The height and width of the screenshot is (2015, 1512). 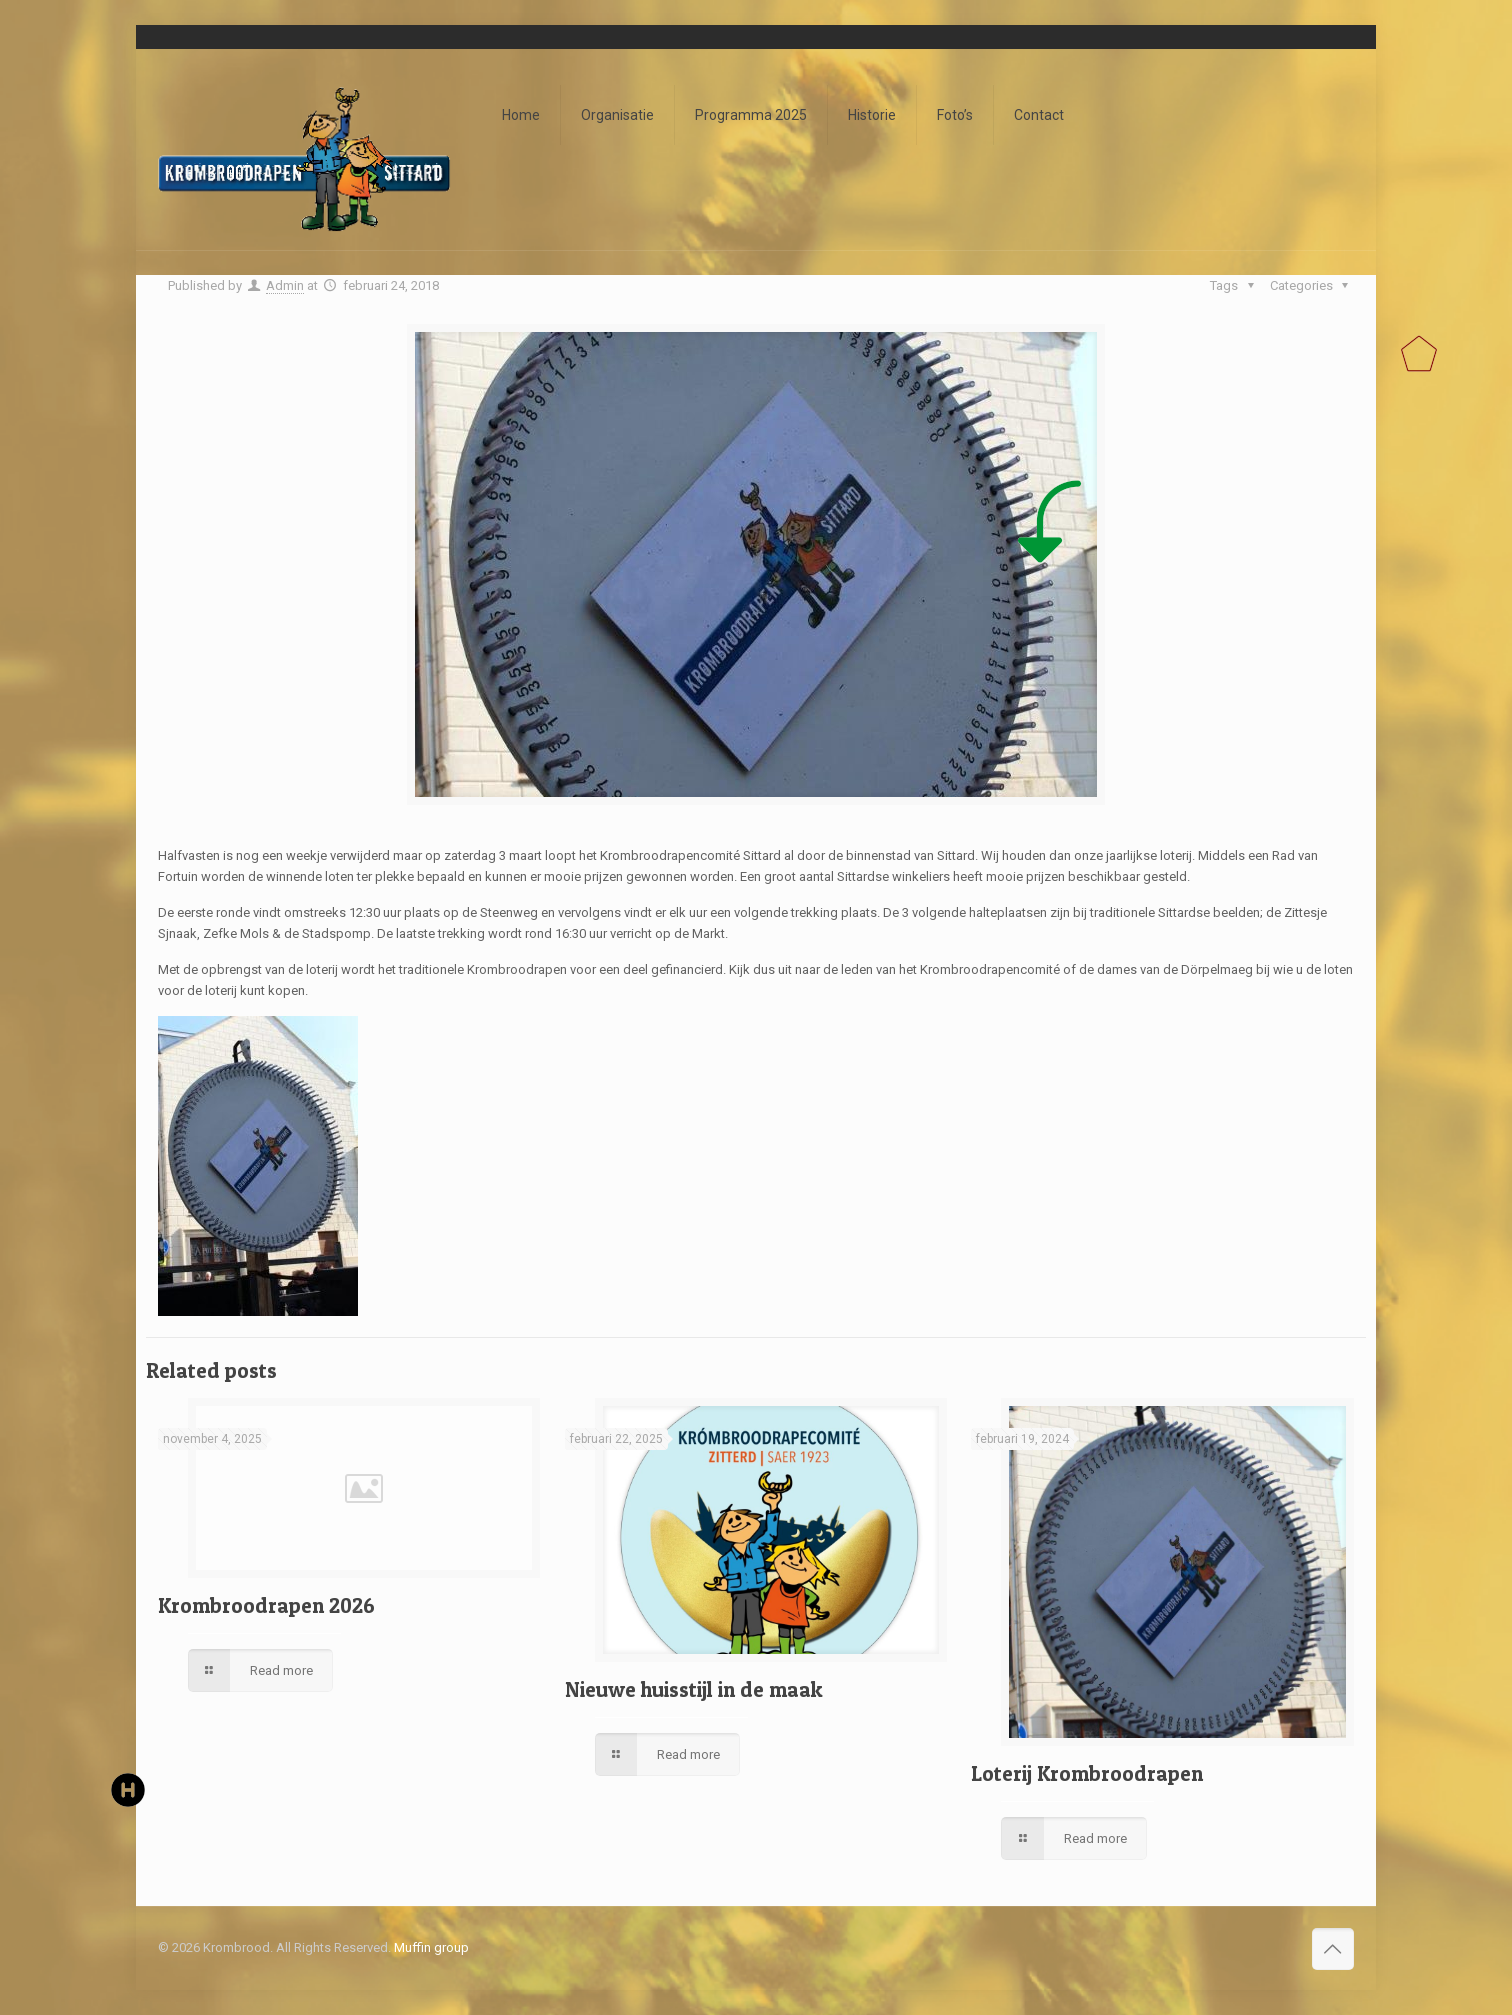 What do you see at coordinates (128, 1790) in the screenshot?
I see `indicates a hospital or medical facility nearby` at bounding box center [128, 1790].